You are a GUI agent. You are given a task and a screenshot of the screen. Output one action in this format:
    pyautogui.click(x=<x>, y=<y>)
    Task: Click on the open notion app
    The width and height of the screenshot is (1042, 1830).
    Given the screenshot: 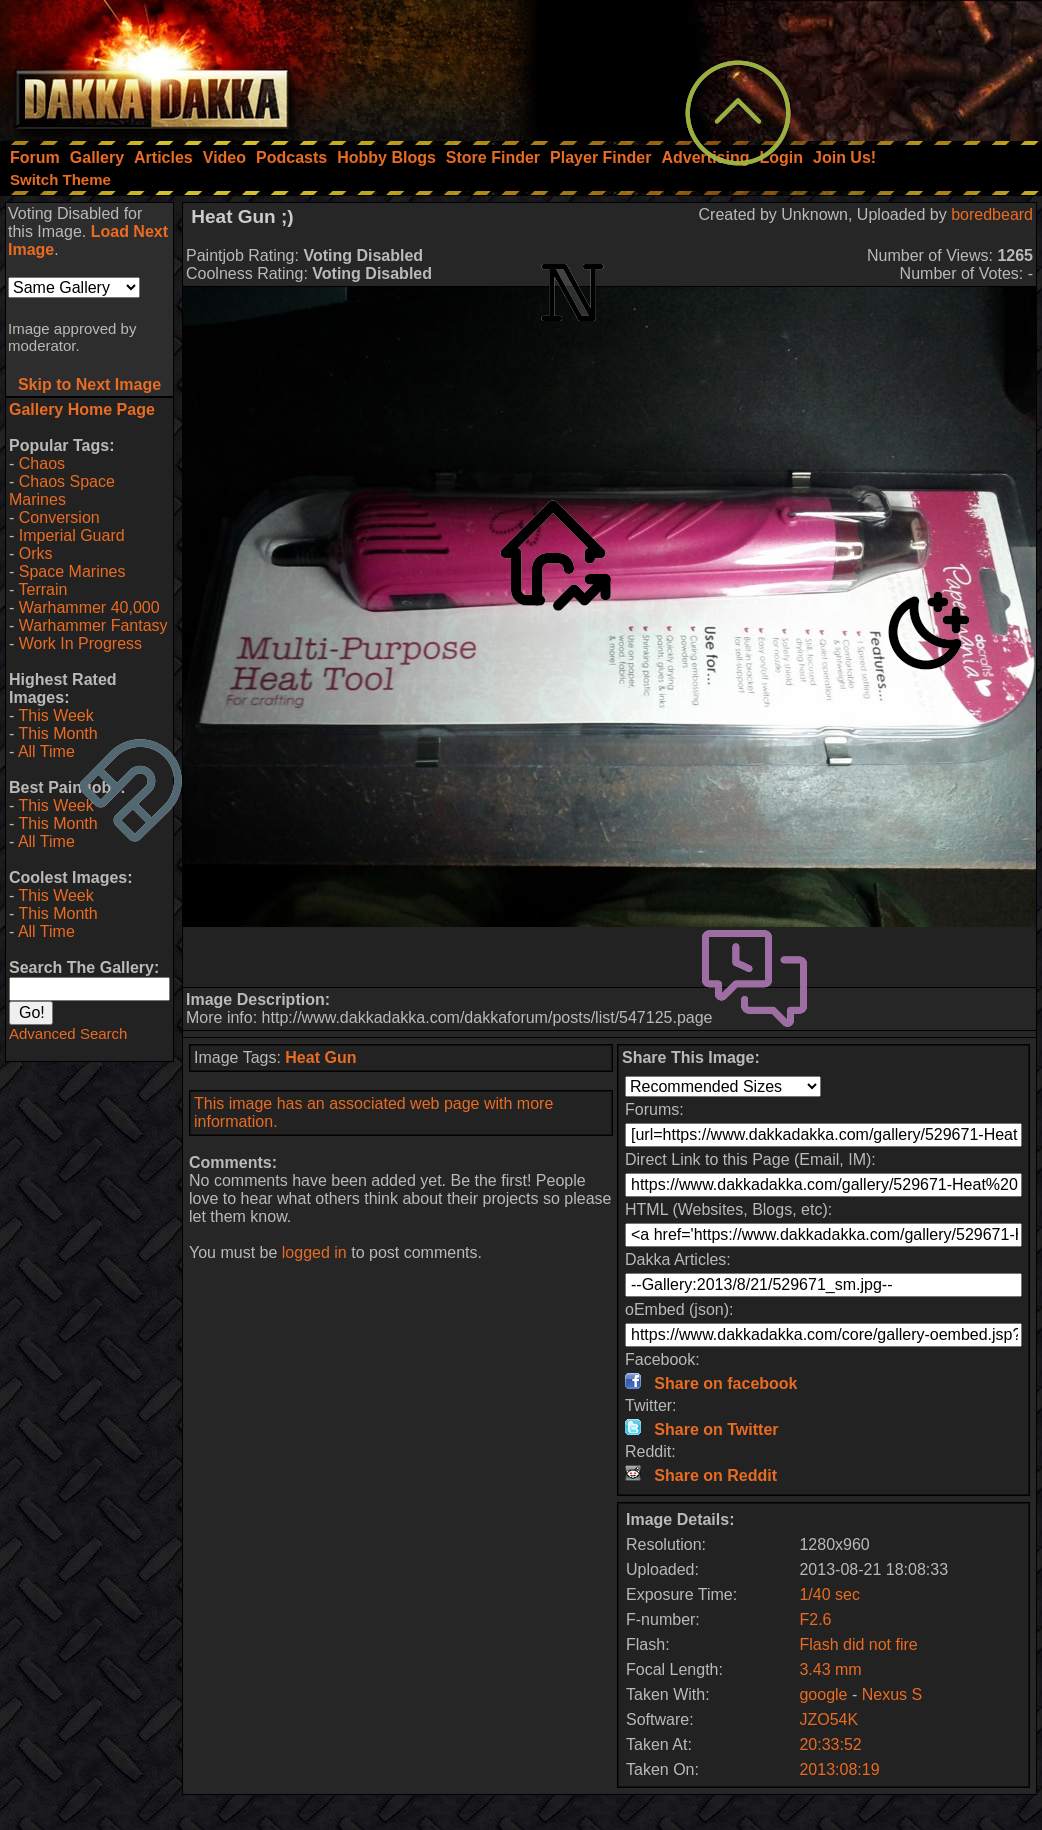 What is the action you would take?
    pyautogui.click(x=572, y=292)
    